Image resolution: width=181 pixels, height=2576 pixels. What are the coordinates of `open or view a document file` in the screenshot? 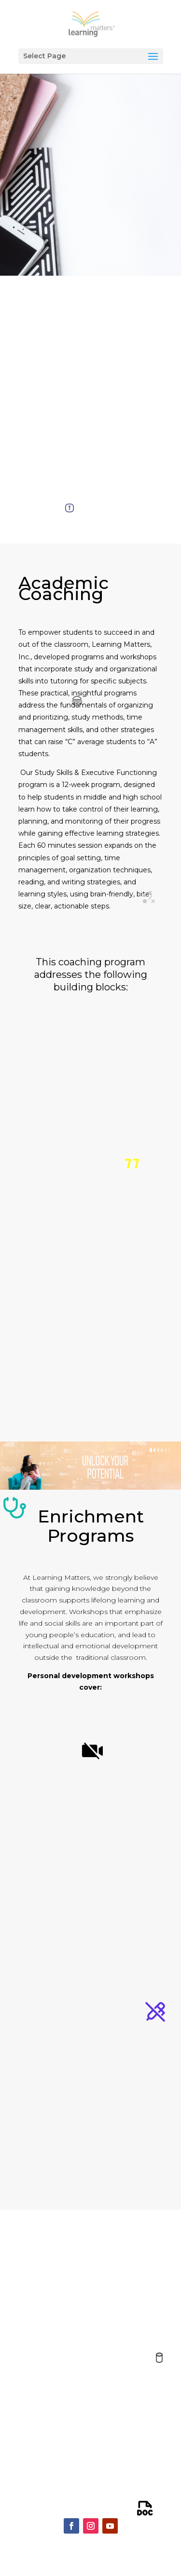 It's located at (145, 2509).